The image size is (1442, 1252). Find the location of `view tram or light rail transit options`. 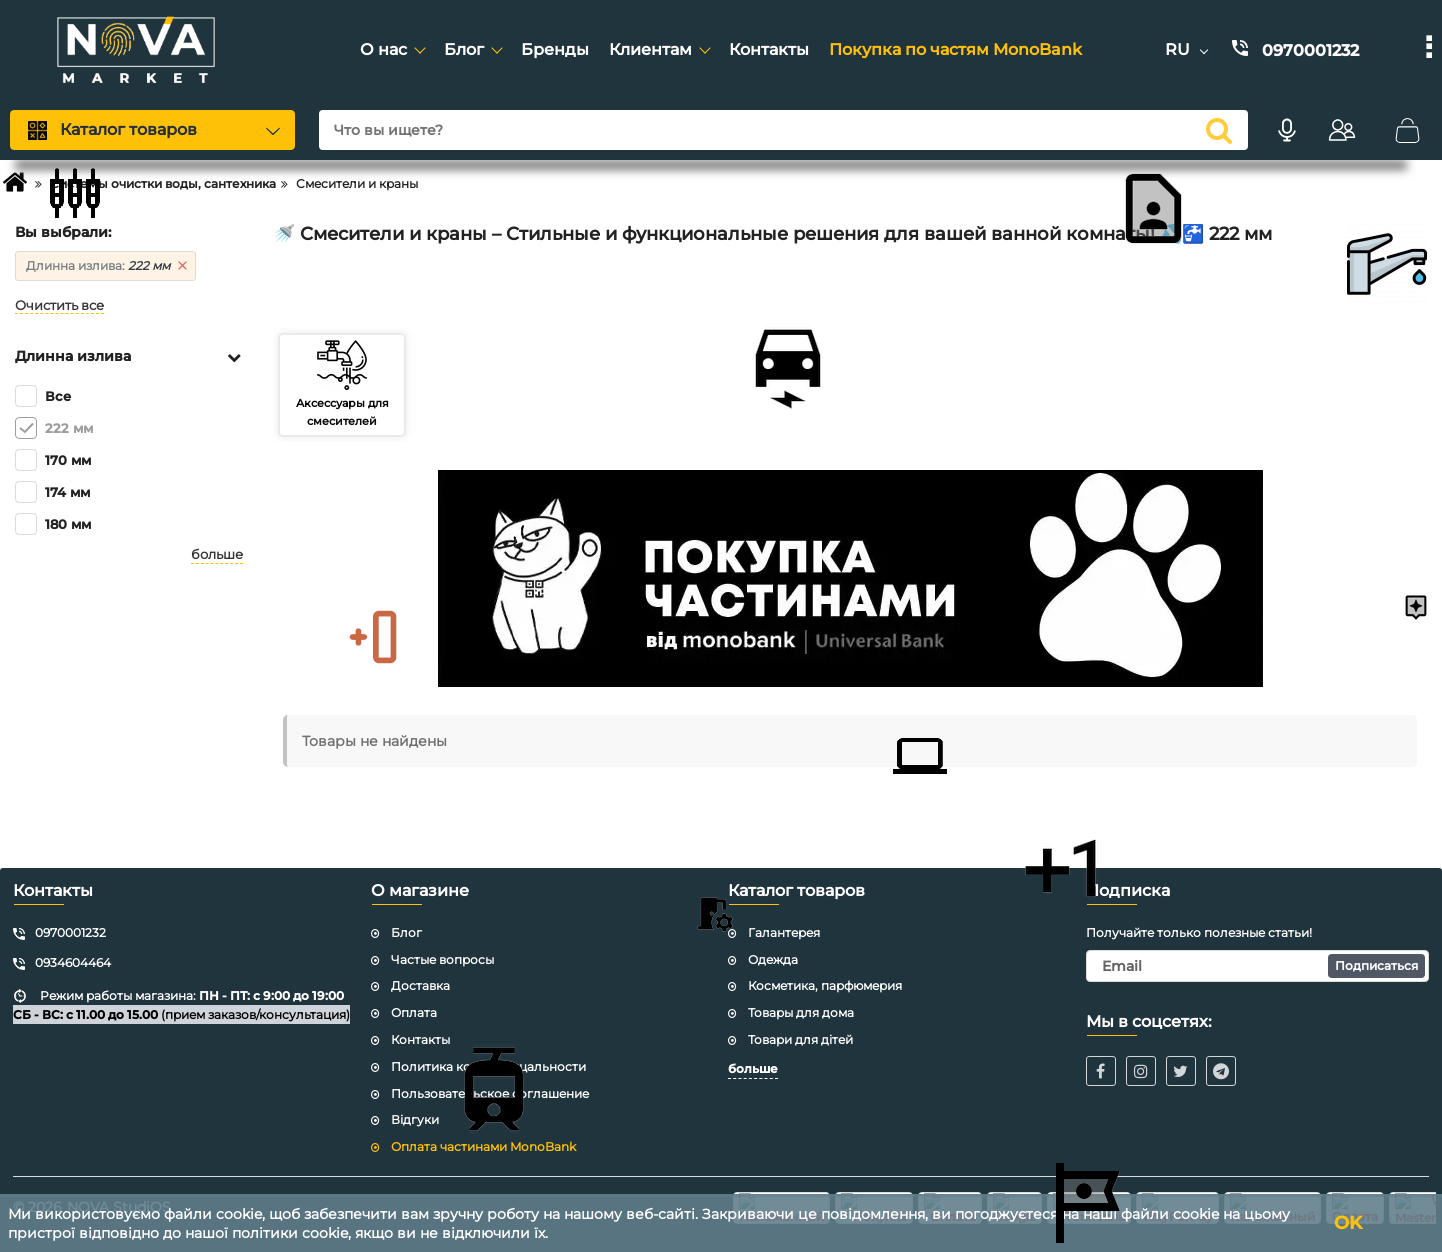

view tram or light rail transit options is located at coordinates (494, 1089).